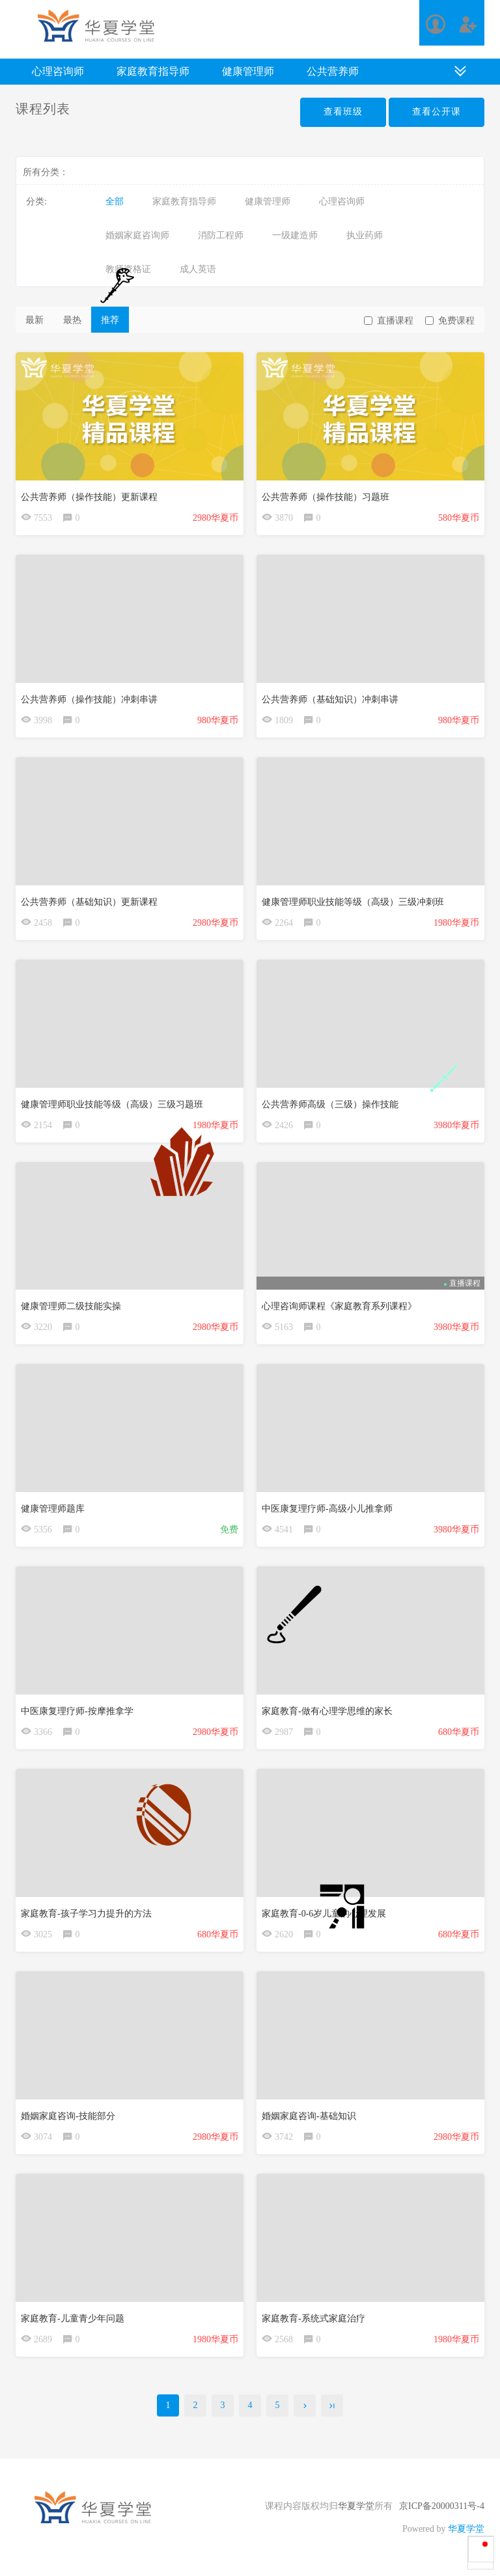 The width and height of the screenshot is (500, 2576). Describe the element at coordinates (342, 1906) in the screenshot. I see `access billiards or pool game` at that location.